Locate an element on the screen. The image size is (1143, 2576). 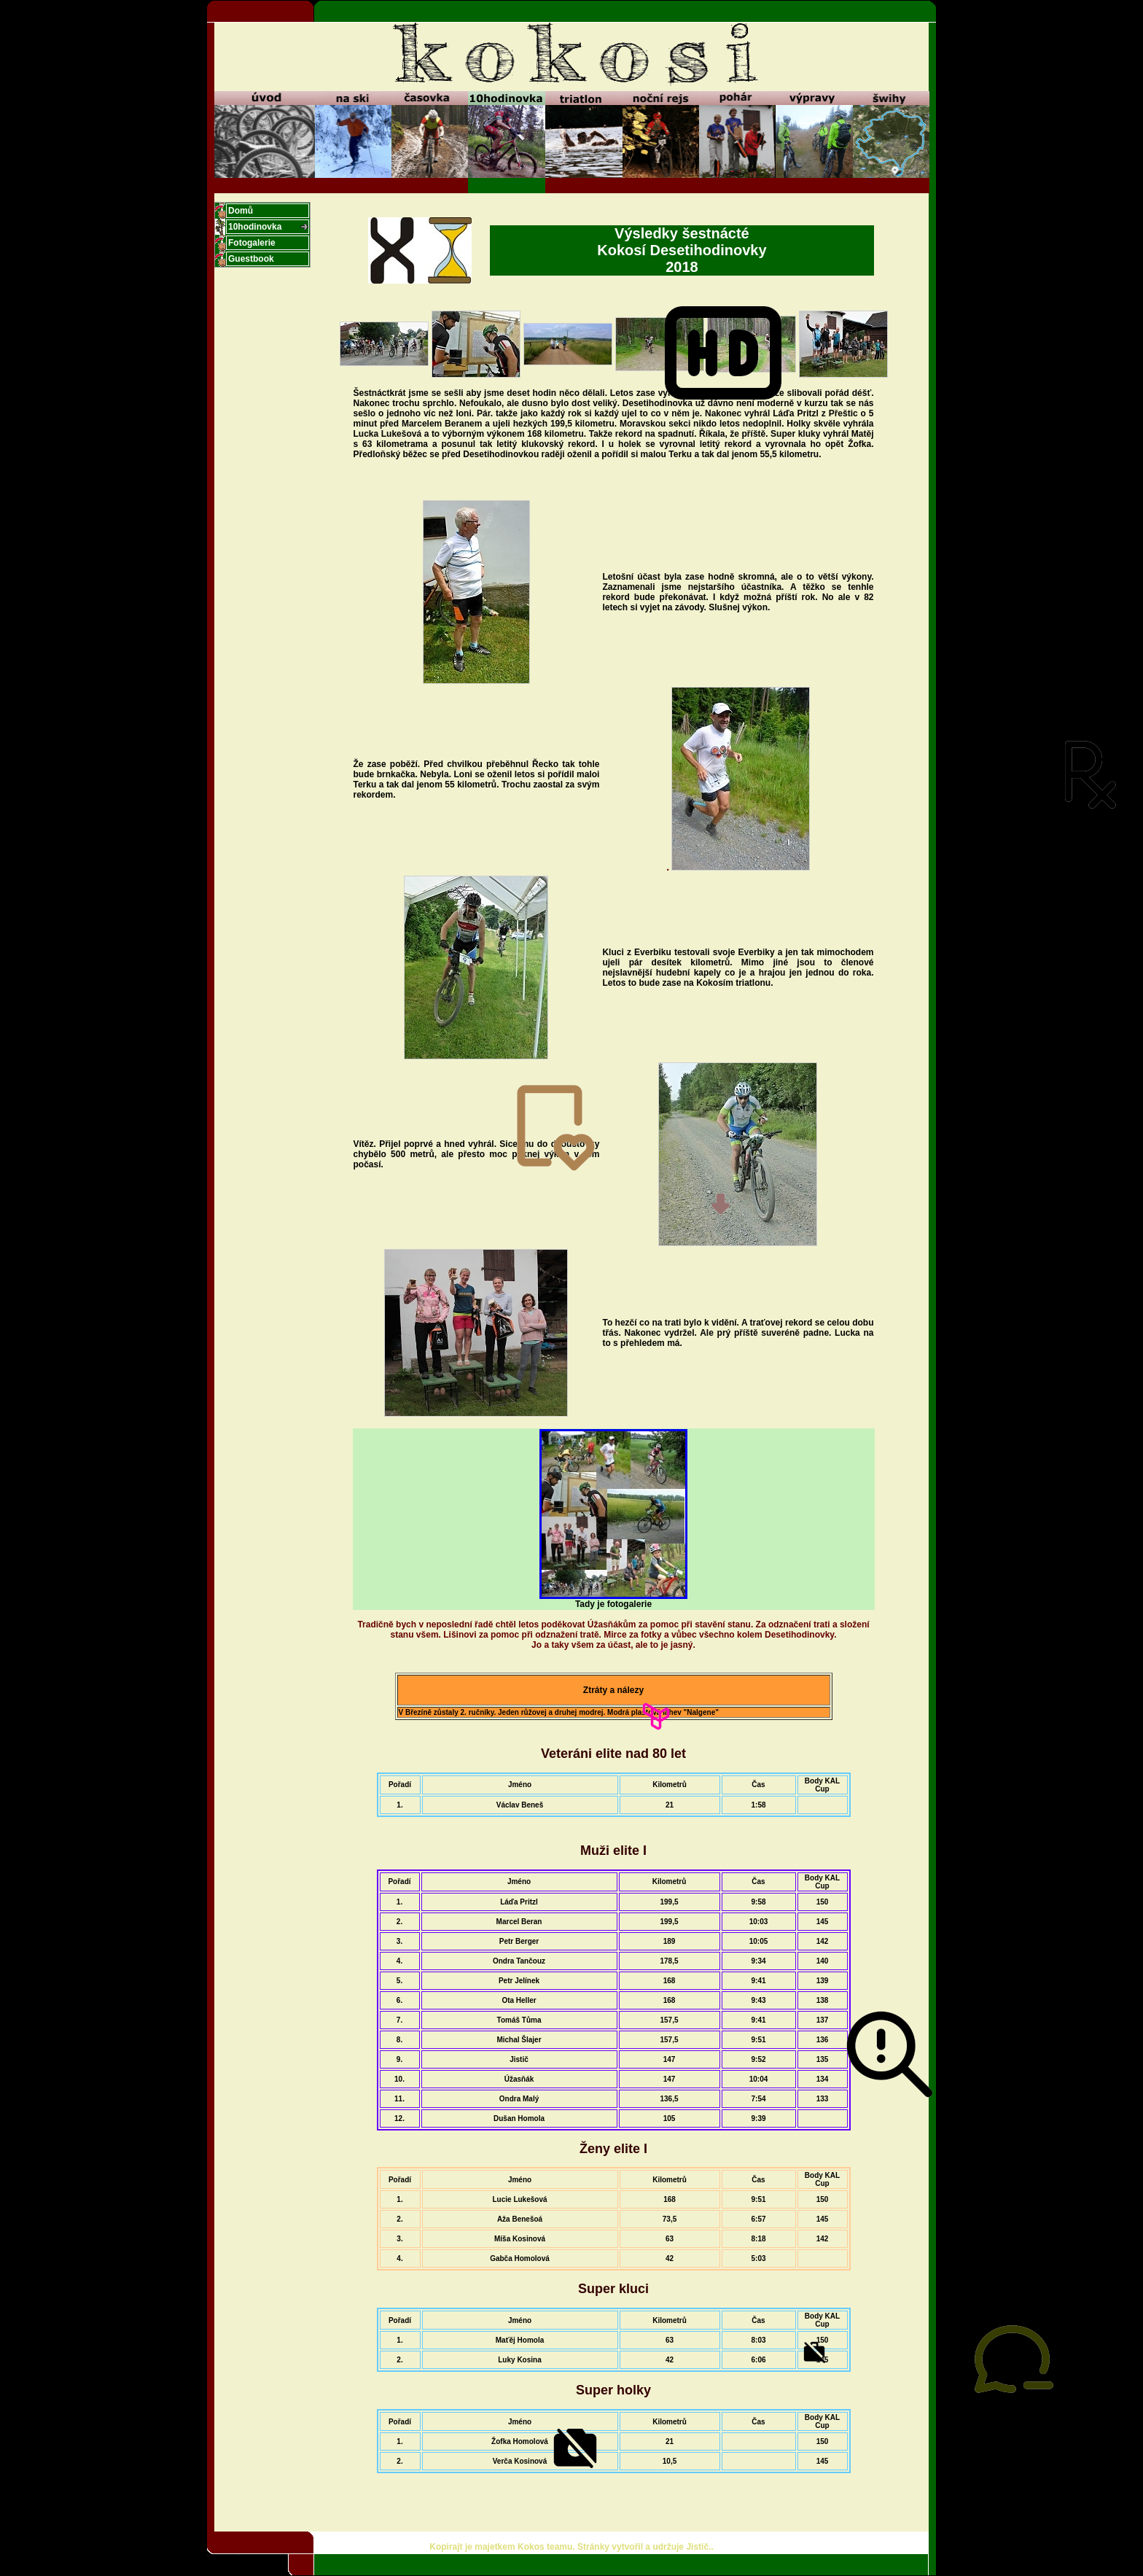
view prescription details is located at coordinates (1088, 774).